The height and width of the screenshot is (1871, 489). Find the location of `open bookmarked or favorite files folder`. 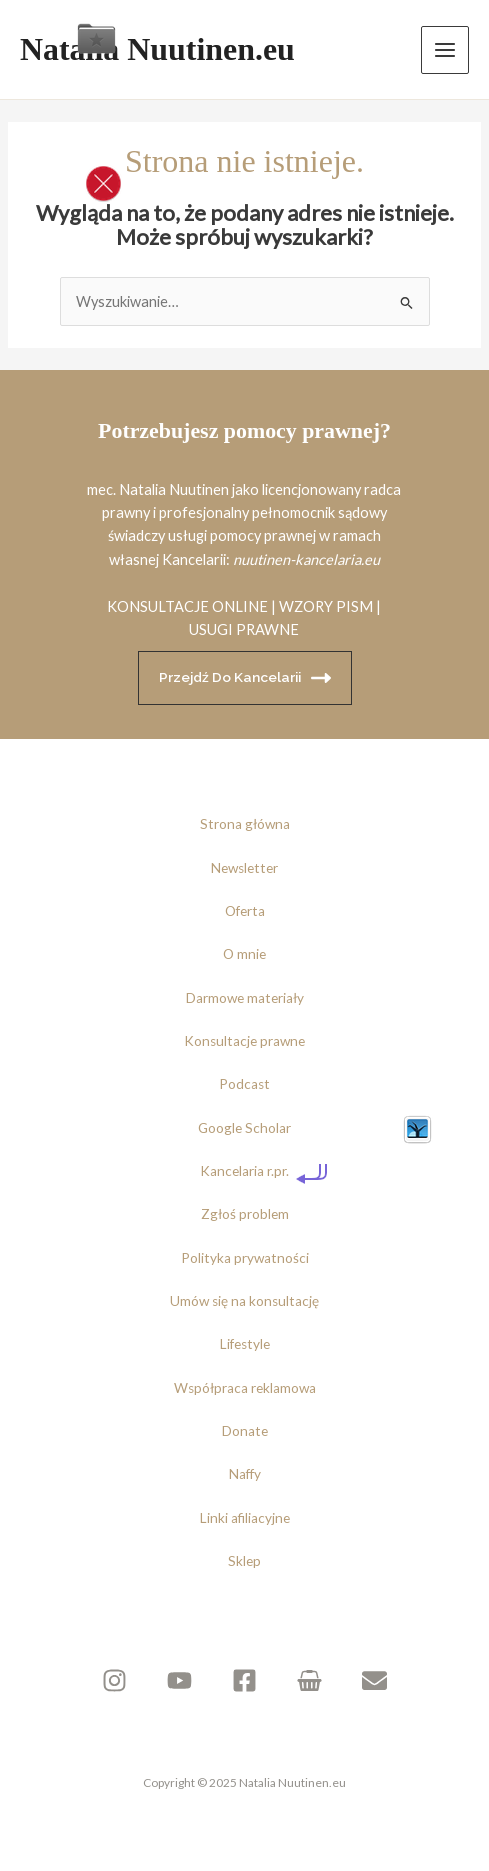

open bookmarked or favorite files folder is located at coordinates (96, 38).